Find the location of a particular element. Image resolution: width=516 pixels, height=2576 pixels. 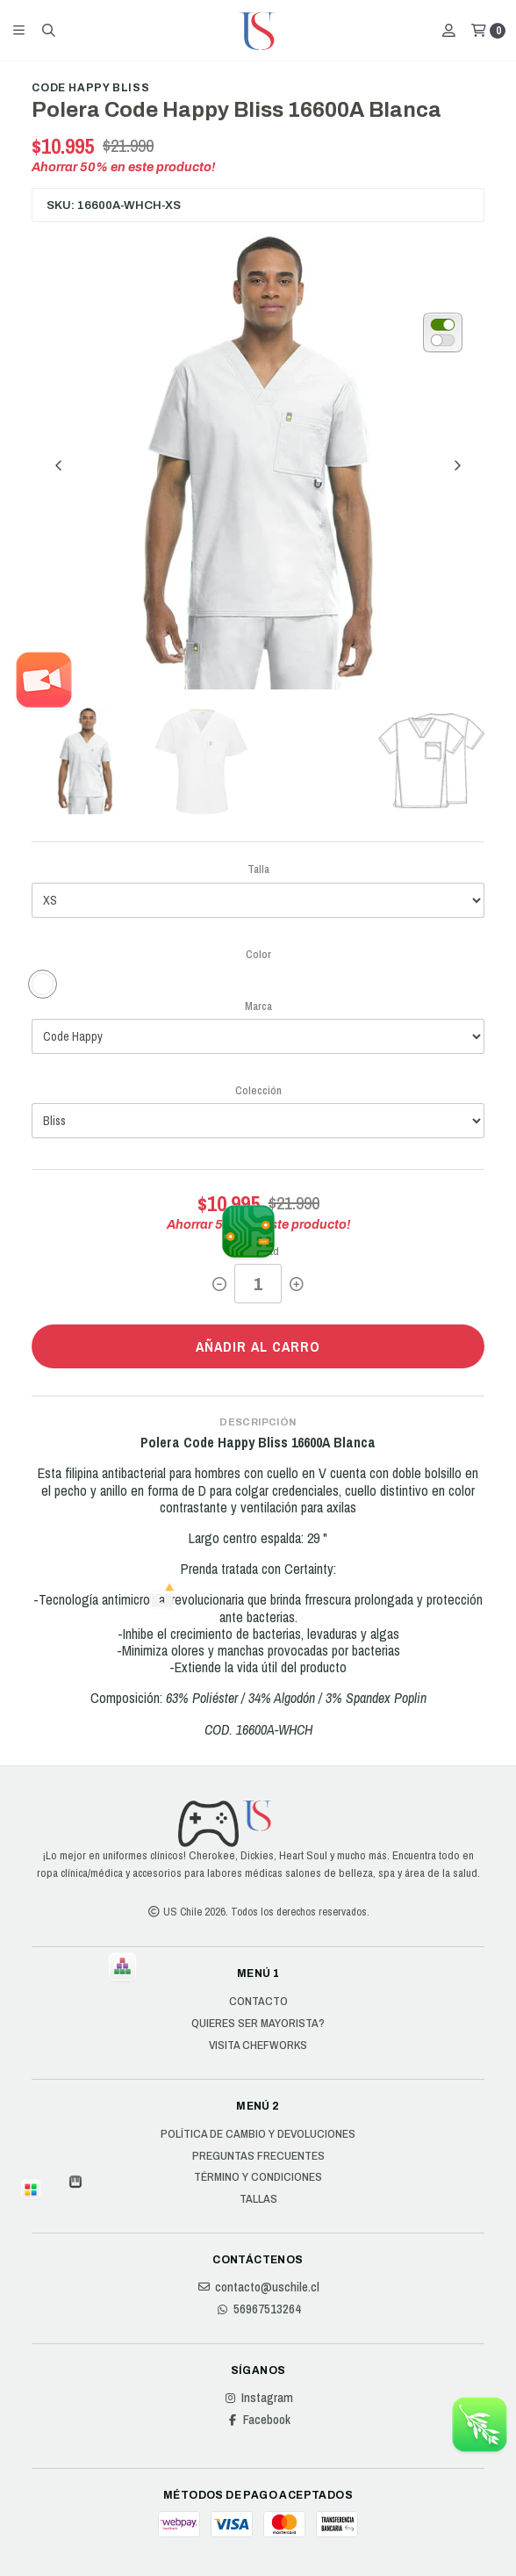

open the screen recorder app is located at coordinates (44, 680).